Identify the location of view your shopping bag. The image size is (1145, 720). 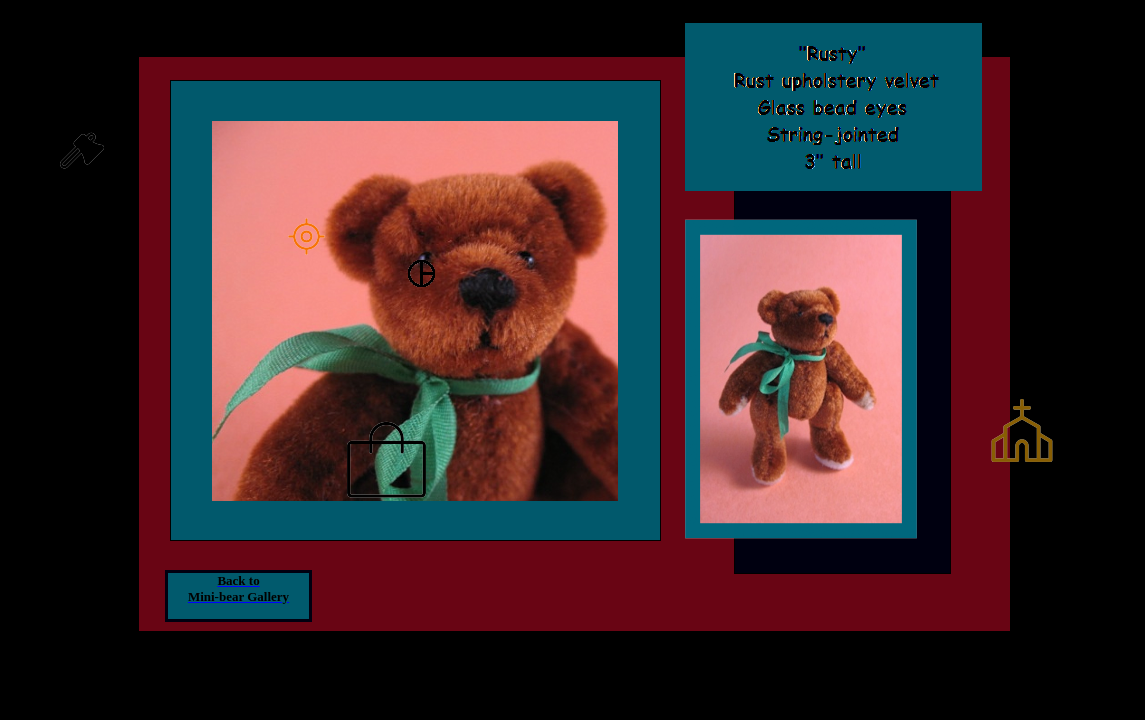
(386, 464).